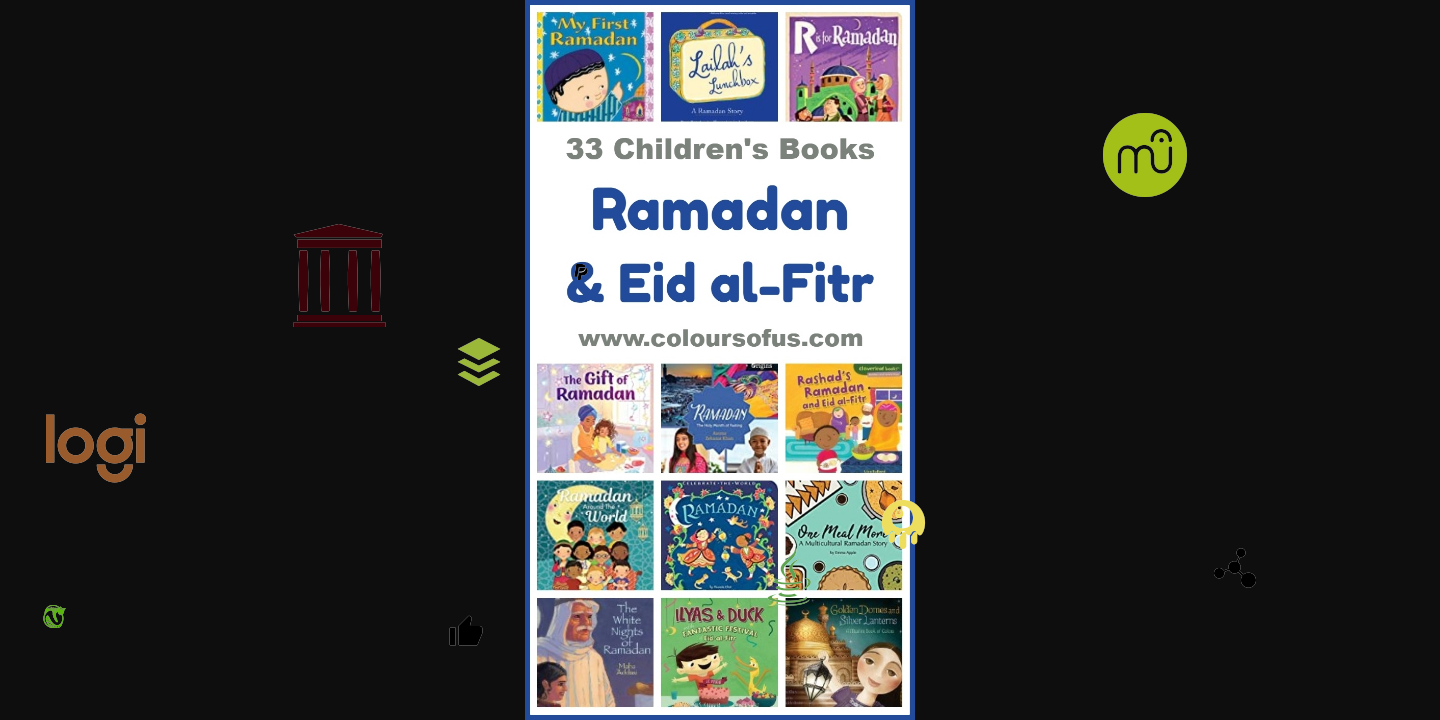 This screenshot has width=1440, height=720. I want to click on buffer social media management app logo, so click(479, 362).